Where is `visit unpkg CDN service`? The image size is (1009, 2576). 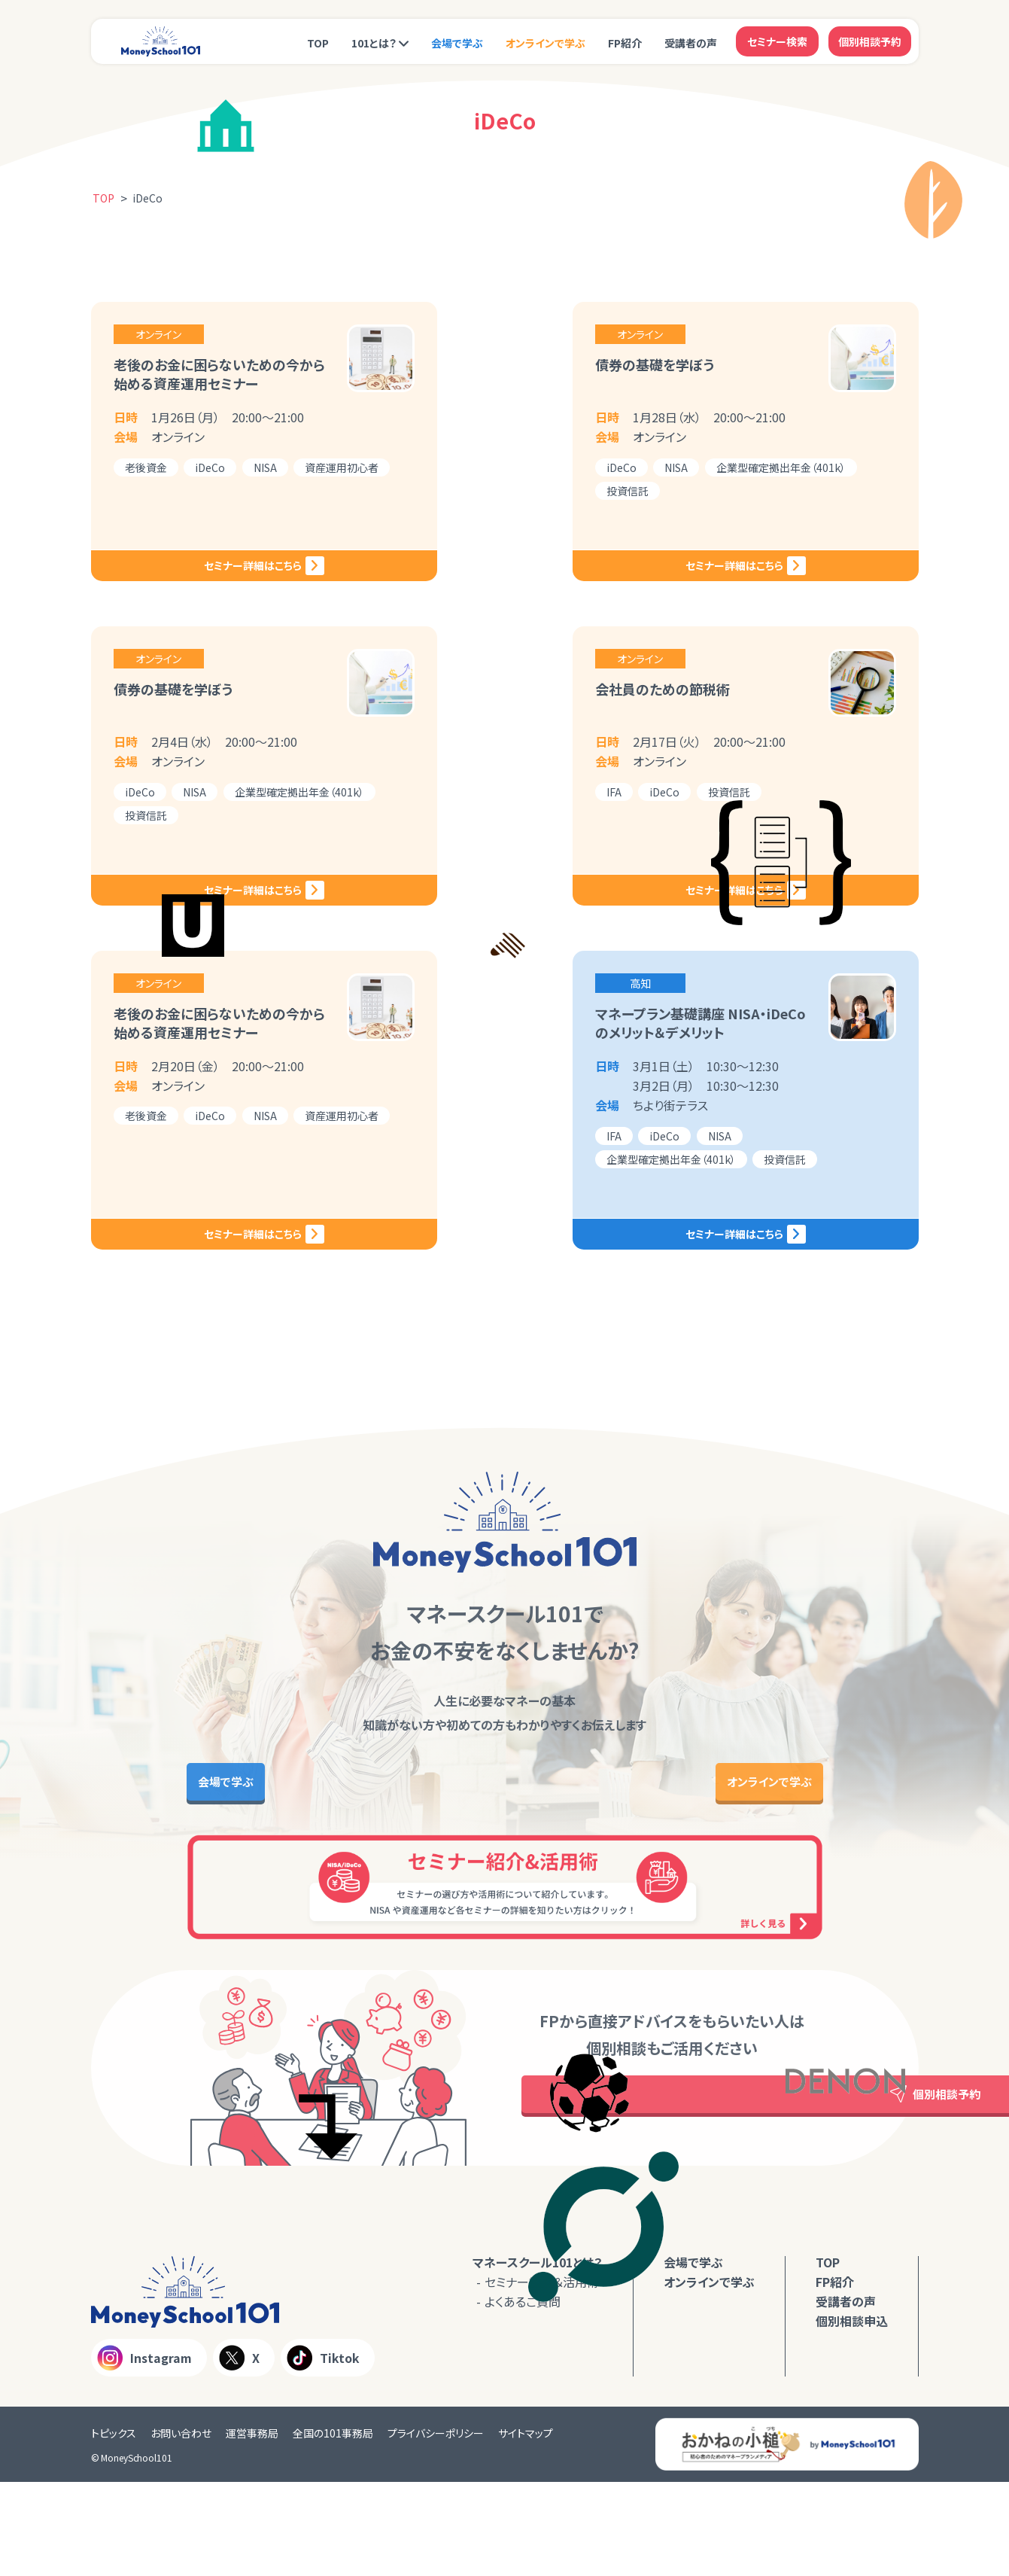
visit unpkg CDN service is located at coordinates (193, 925).